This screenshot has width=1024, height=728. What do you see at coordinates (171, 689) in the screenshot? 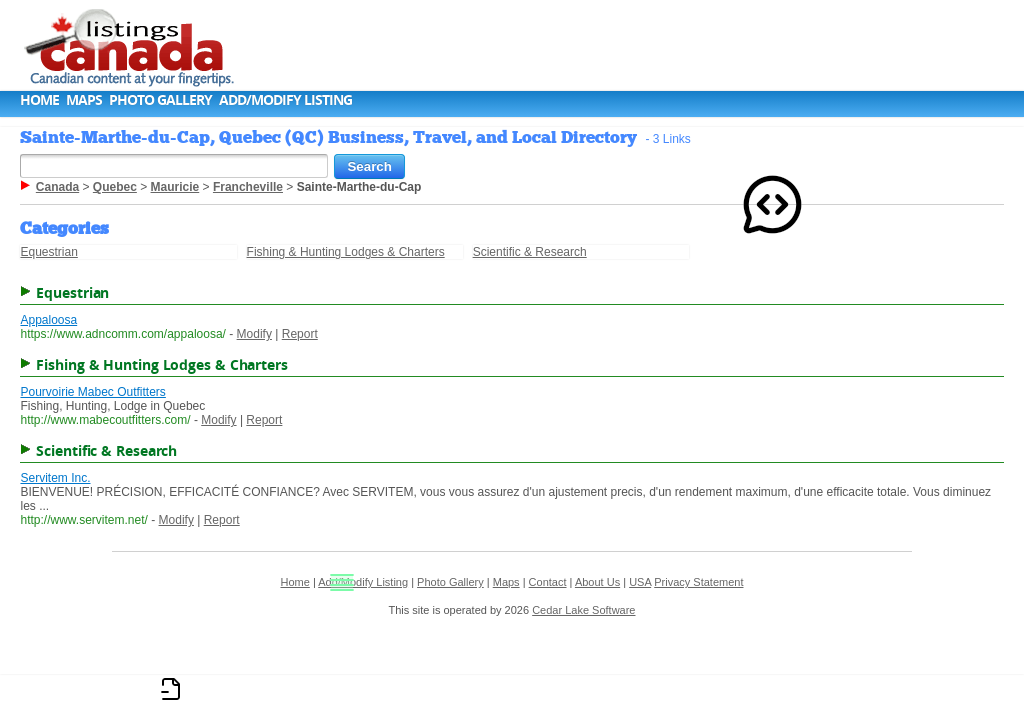
I see `remove content from a file` at bounding box center [171, 689].